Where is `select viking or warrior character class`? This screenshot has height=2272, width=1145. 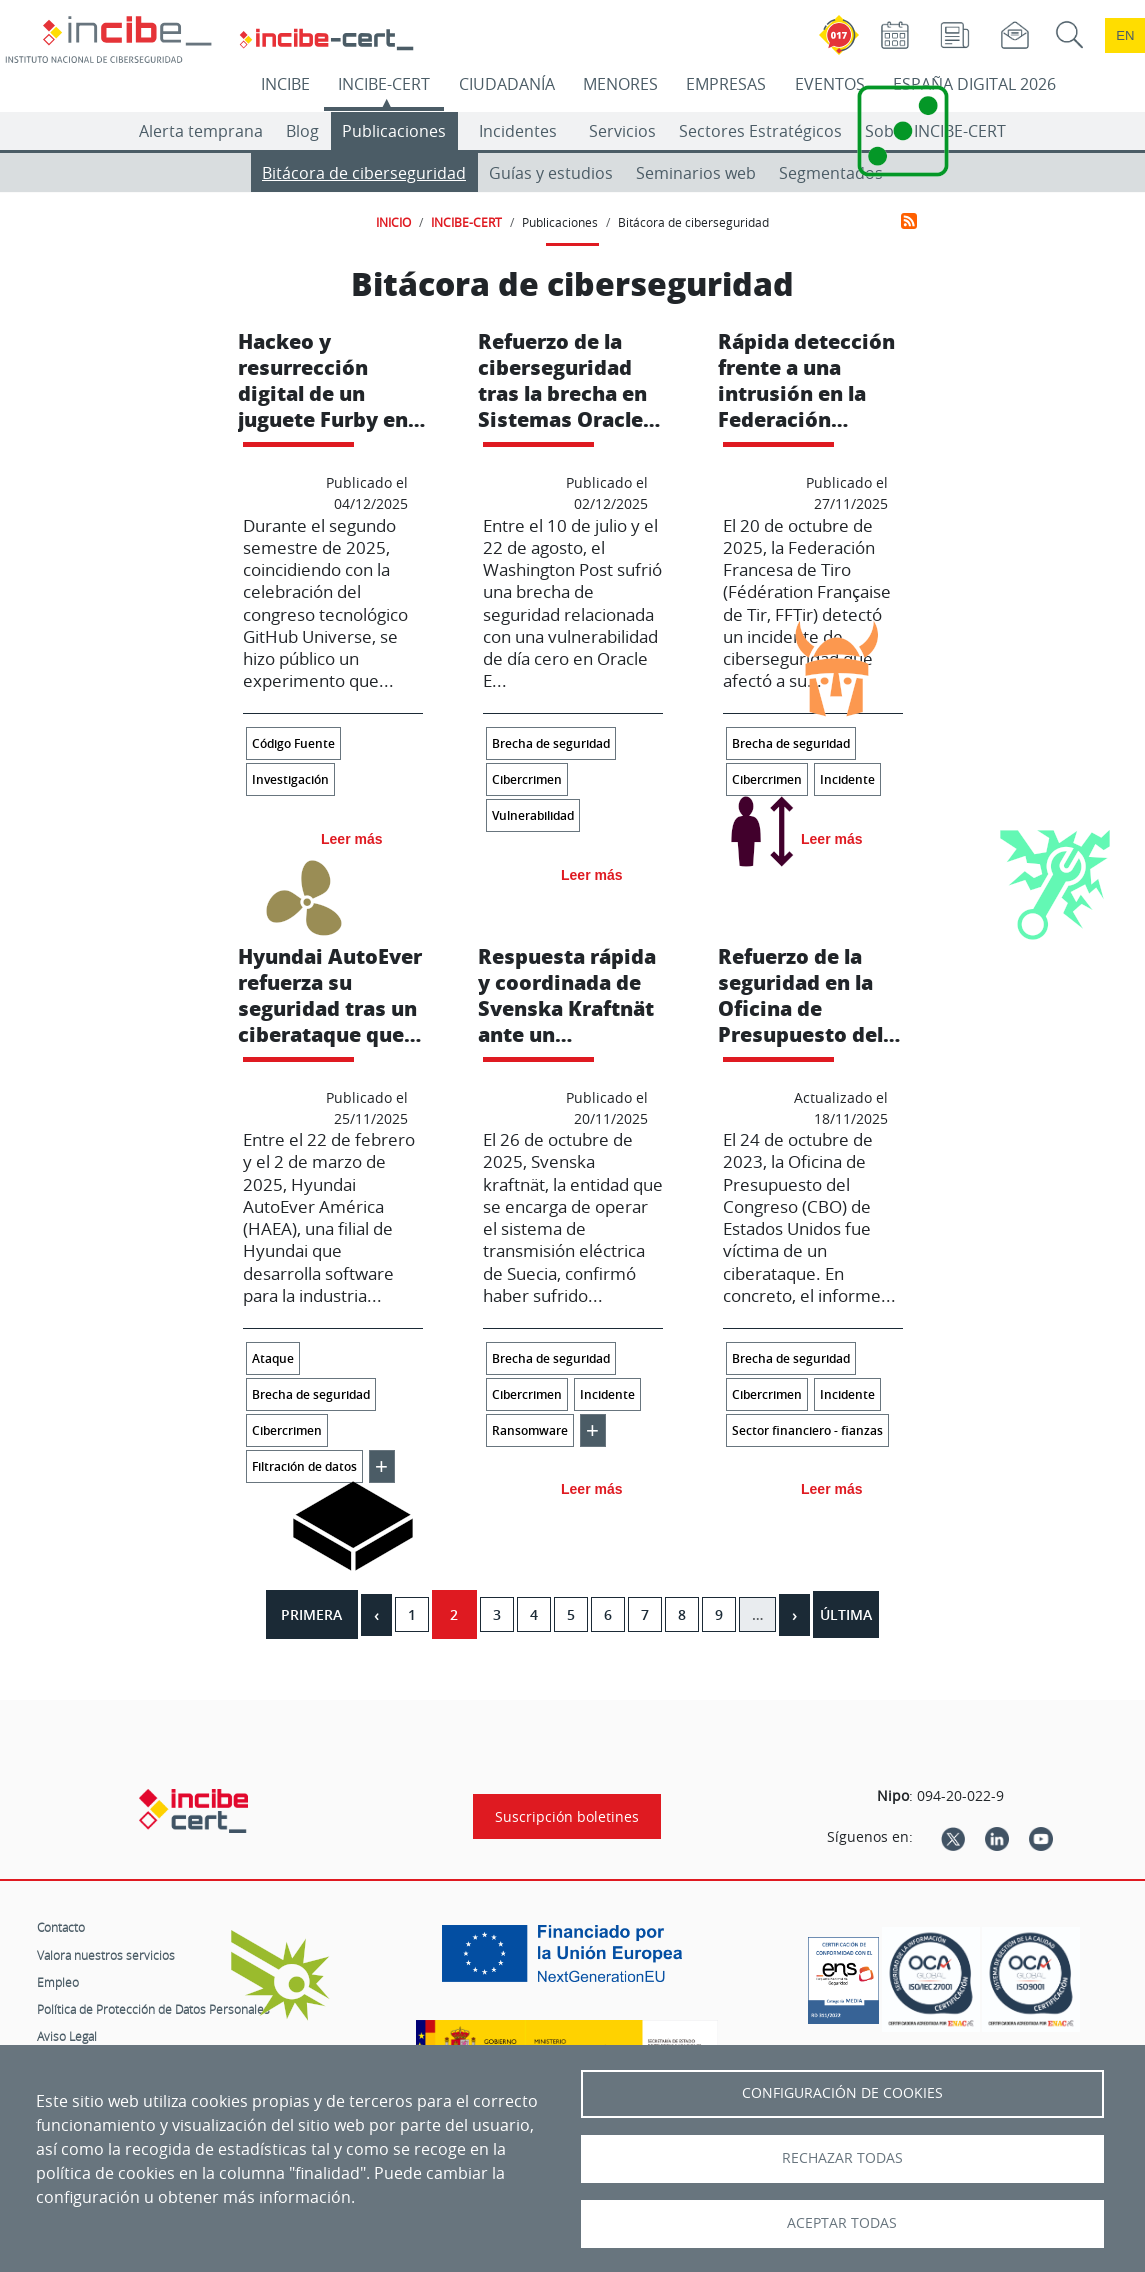
select viking or warrior character class is located at coordinates (837, 668).